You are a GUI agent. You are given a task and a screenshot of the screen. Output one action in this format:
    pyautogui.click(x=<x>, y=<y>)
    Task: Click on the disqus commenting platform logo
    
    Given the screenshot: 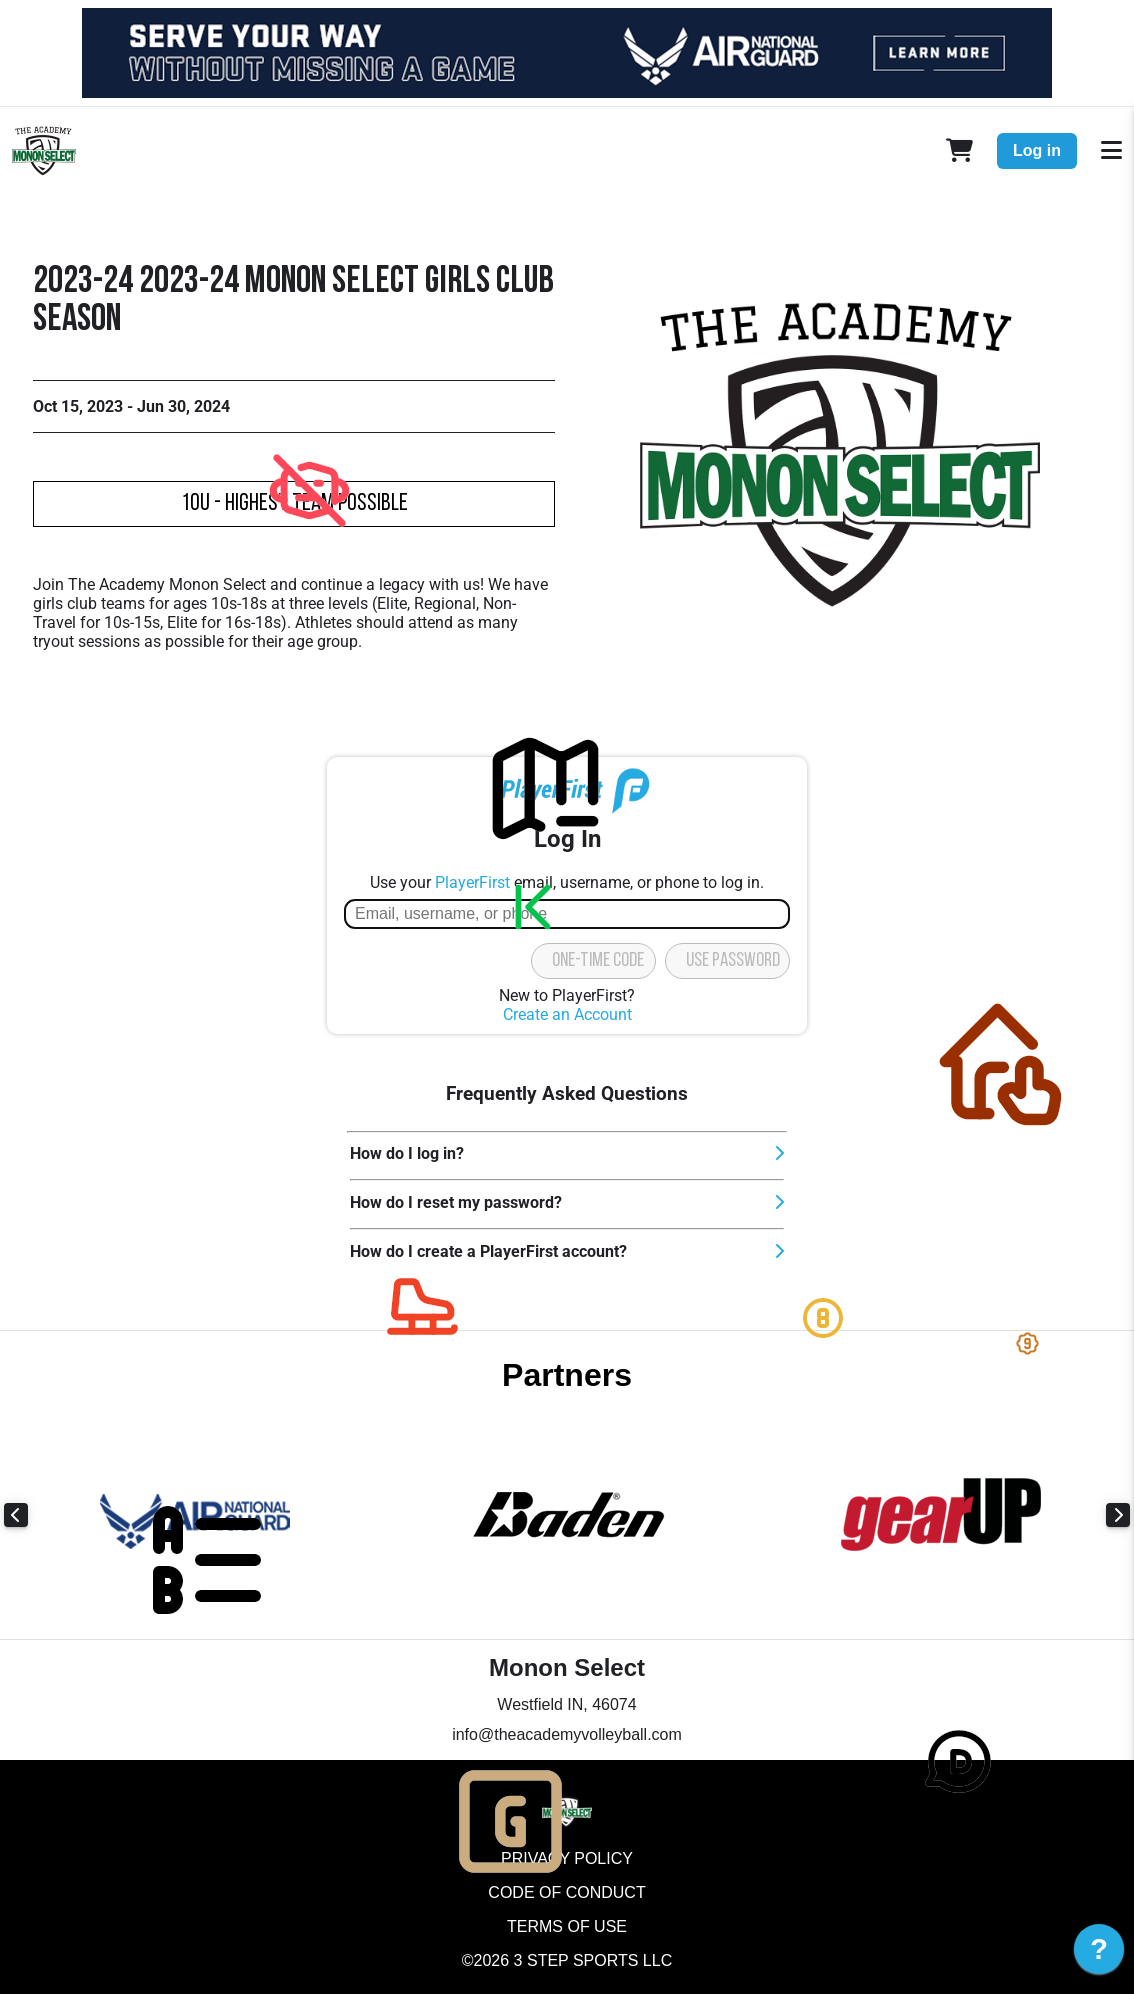 What is the action you would take?
    pyautogui.click(x=959, y=1761)
    